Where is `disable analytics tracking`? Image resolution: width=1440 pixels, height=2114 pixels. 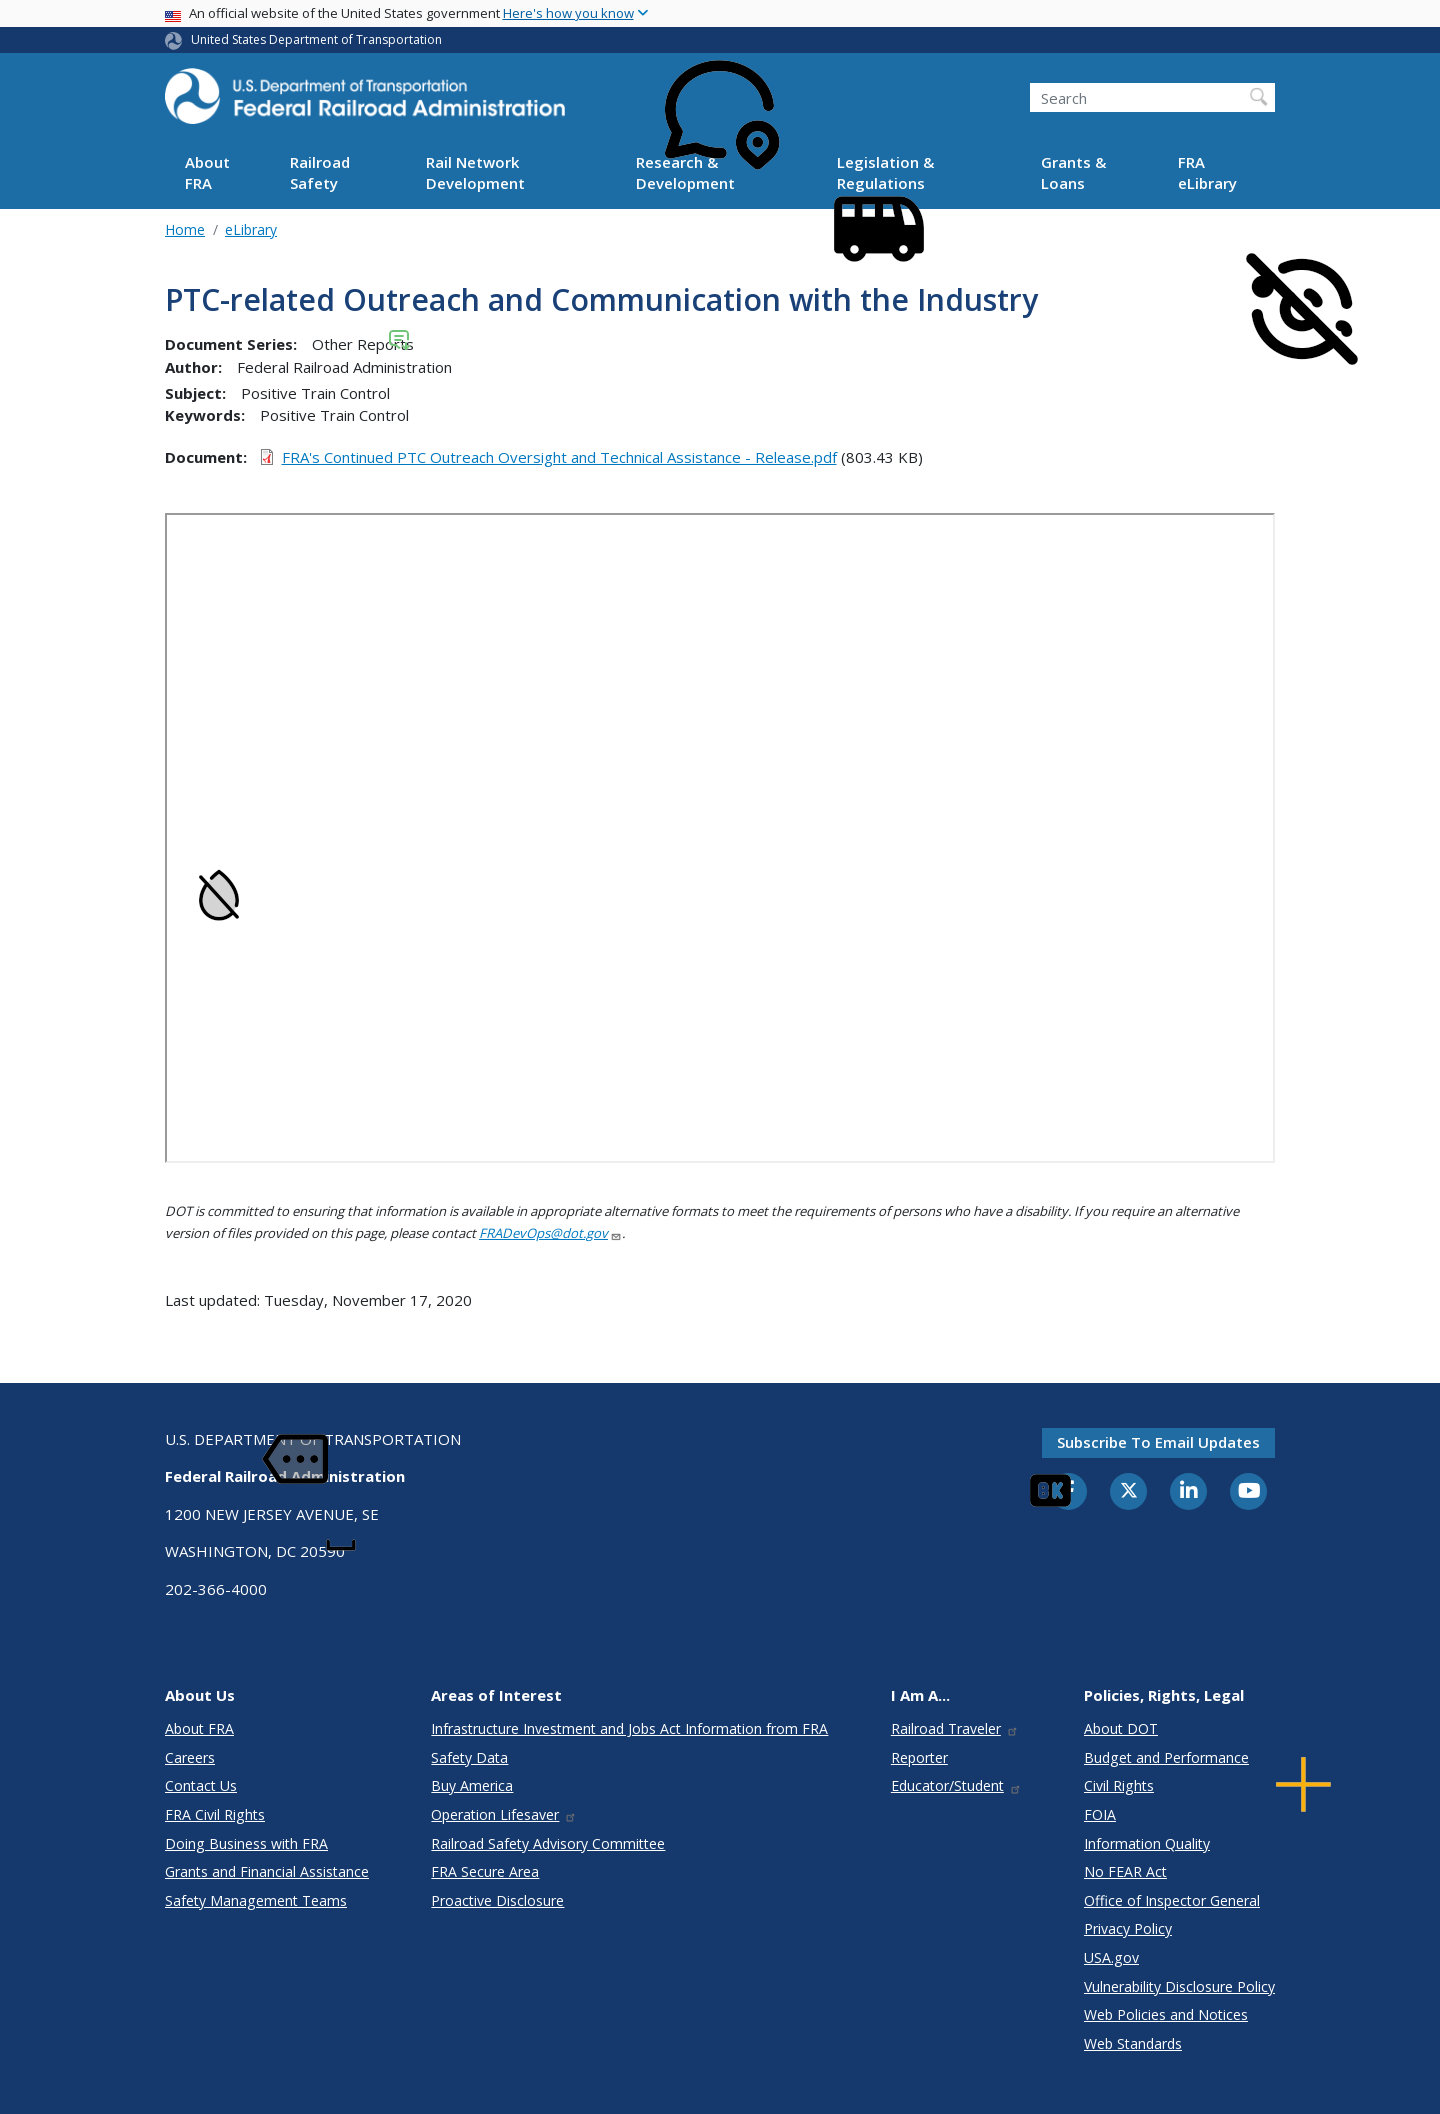
disable analytics tracking is located at coordinates (1302, 309).